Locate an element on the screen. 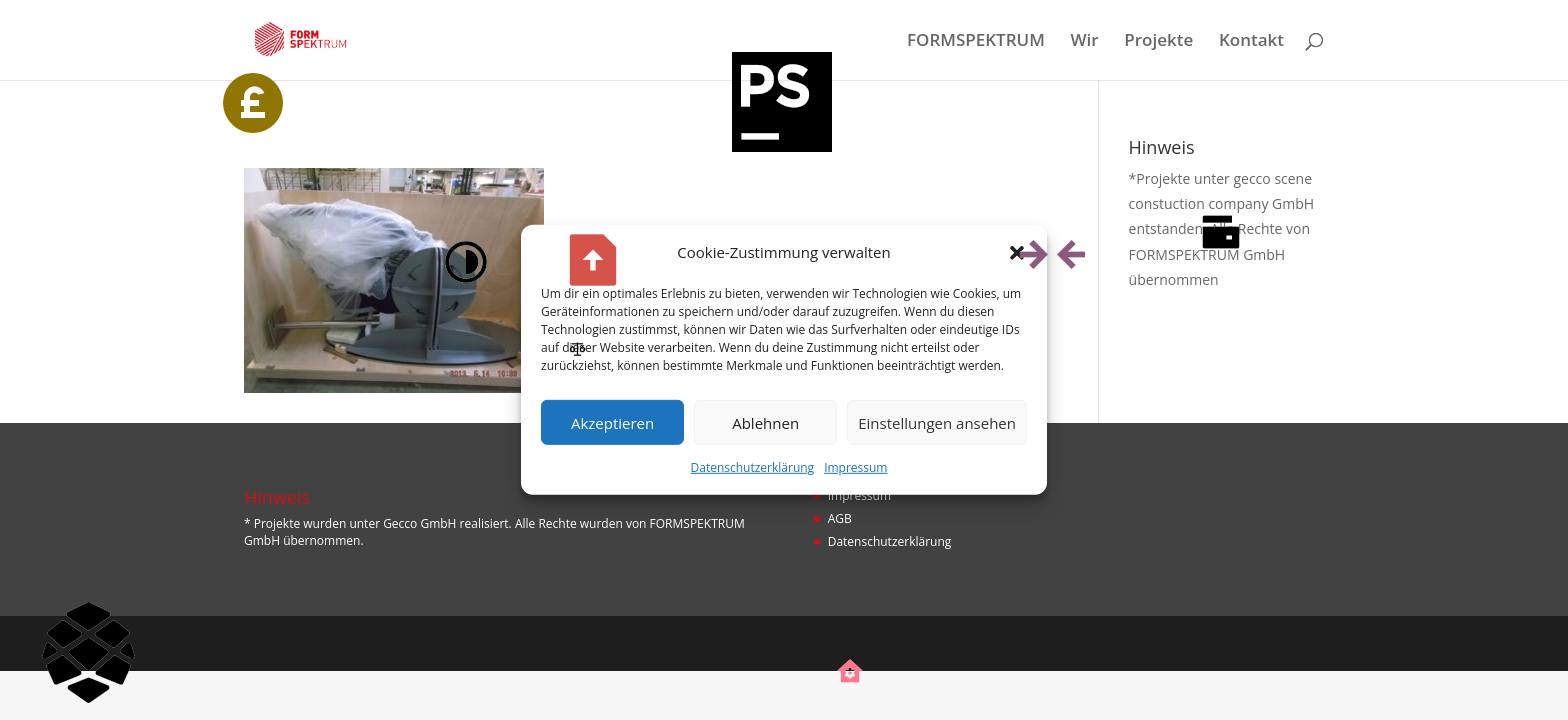 The image size is (1568, 720). access legal or terms of service information is located at coordinates (577, 349).